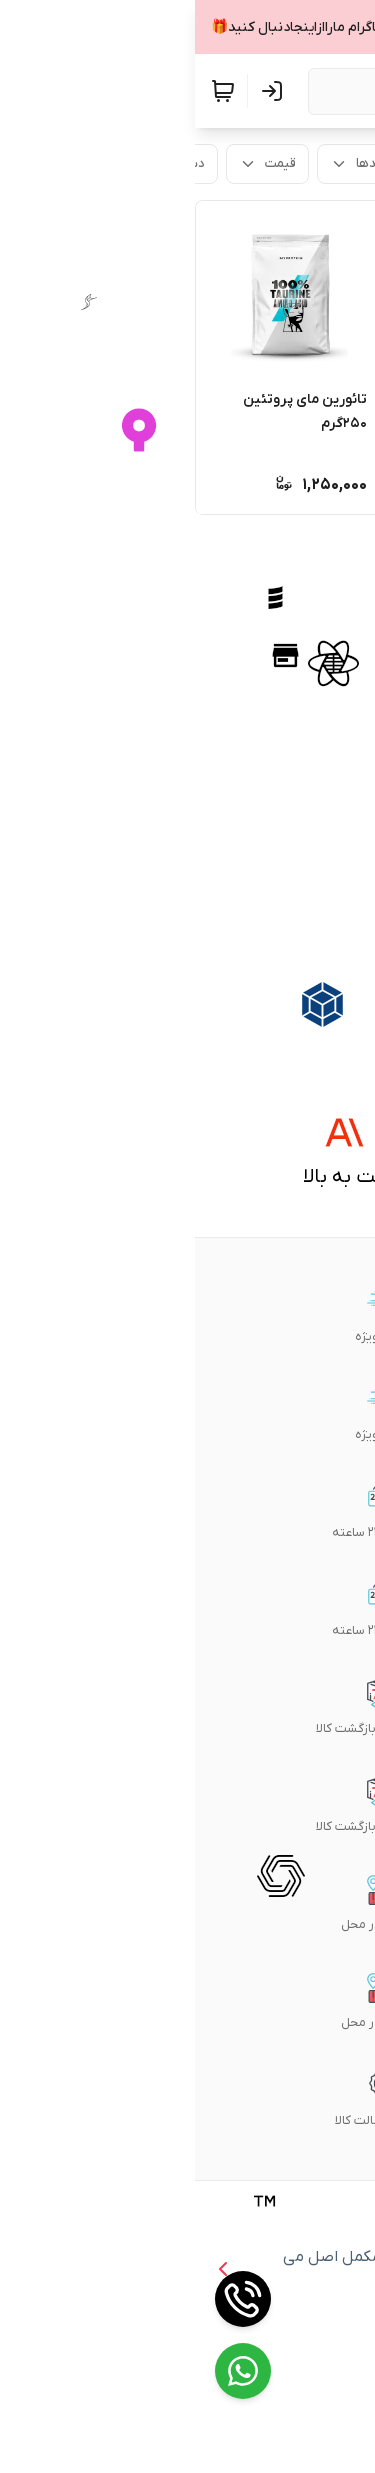 This screenshot has width=375, height=2473. What do you see at coordinates (281, 1876) in the screenshot?
I see `plume app or service logo` at bounding box center [281, 1876].